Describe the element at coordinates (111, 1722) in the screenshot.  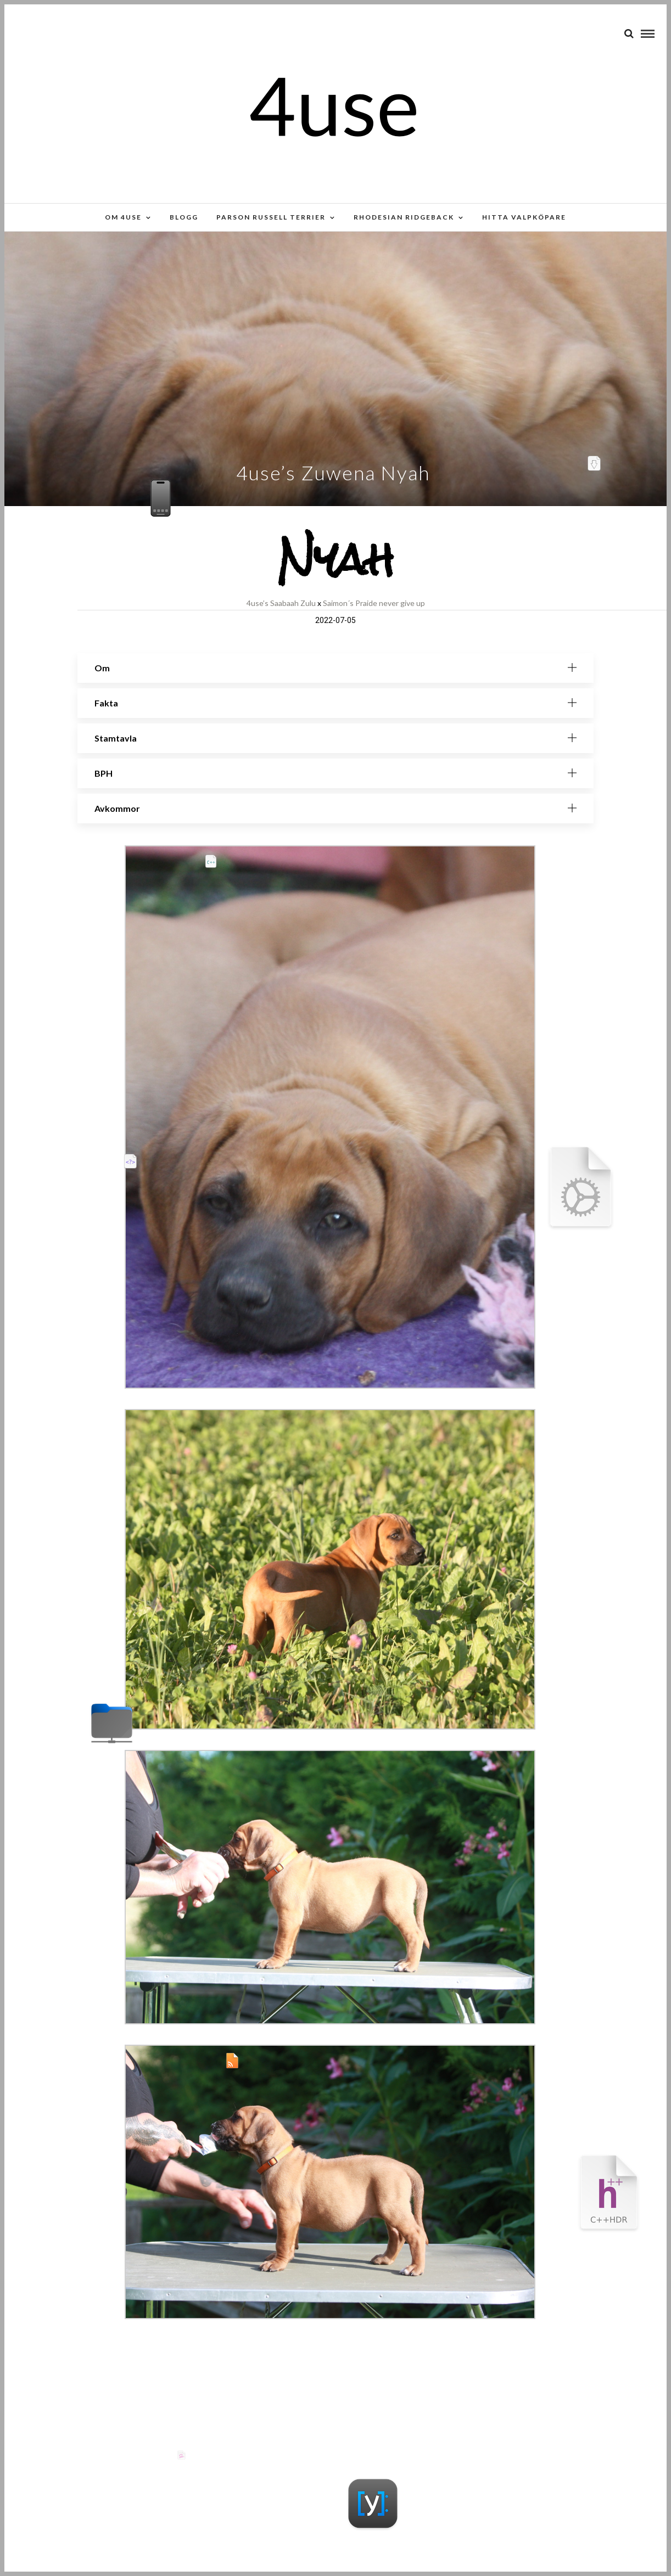
I see `access a remote or network folder` at that location.